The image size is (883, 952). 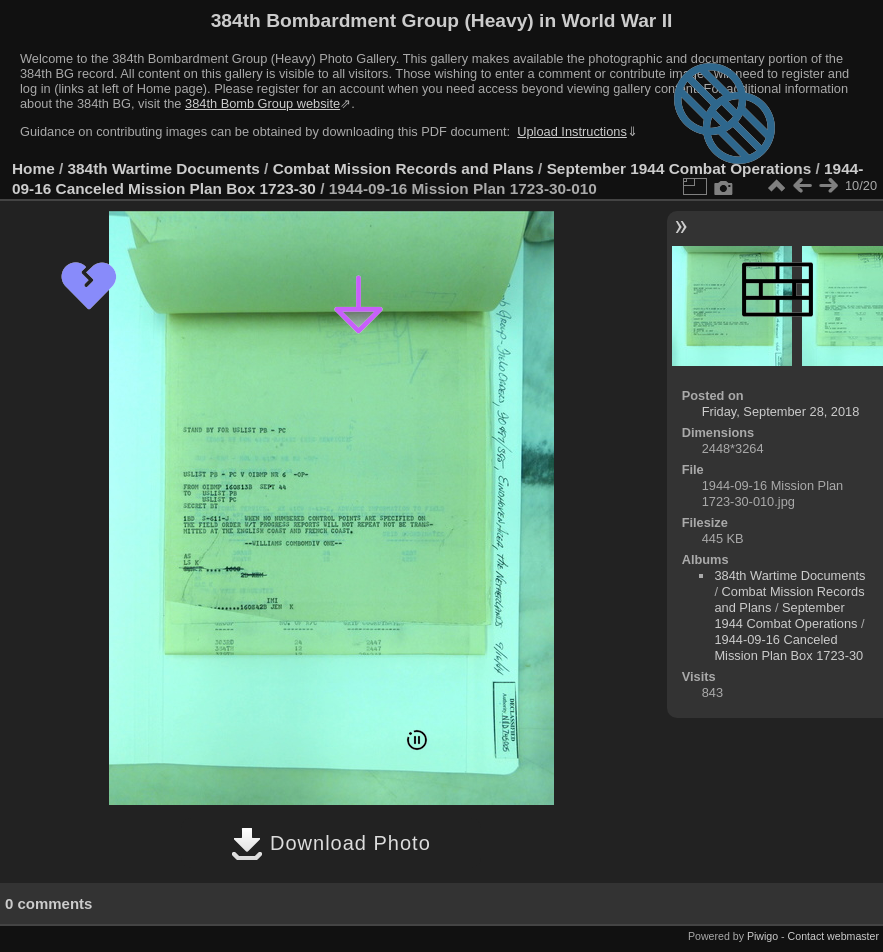 I want to click on download a file or content, so click(x=358, y=304).